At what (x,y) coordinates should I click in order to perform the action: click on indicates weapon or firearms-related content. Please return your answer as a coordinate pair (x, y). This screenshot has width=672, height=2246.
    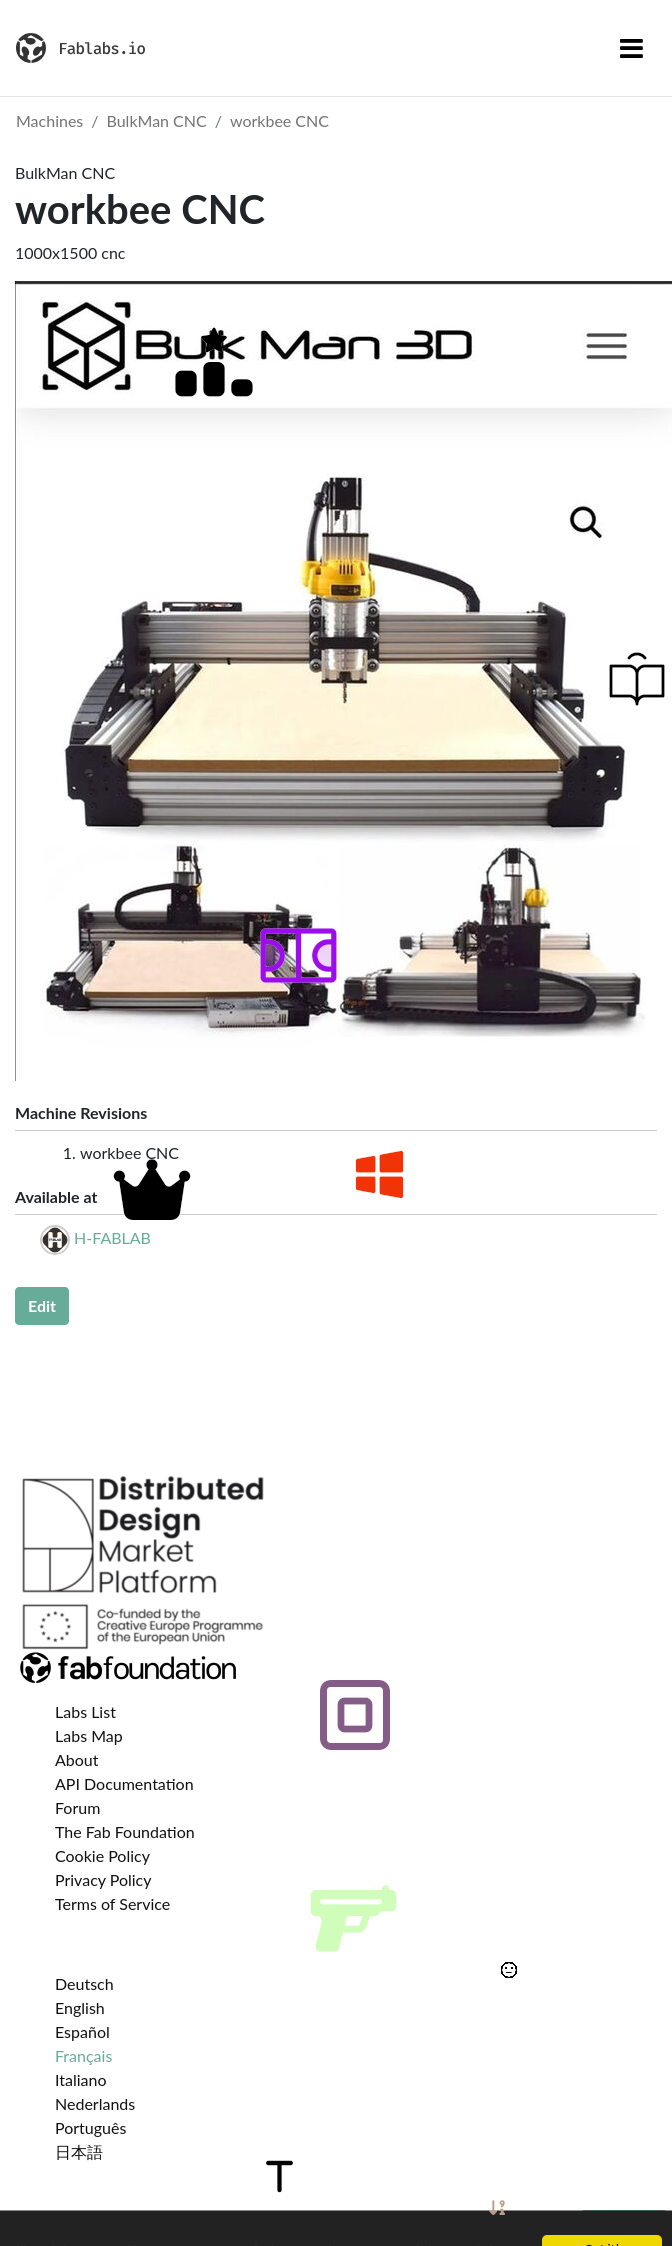
    Looking at the image, I should click on (353, 1918).